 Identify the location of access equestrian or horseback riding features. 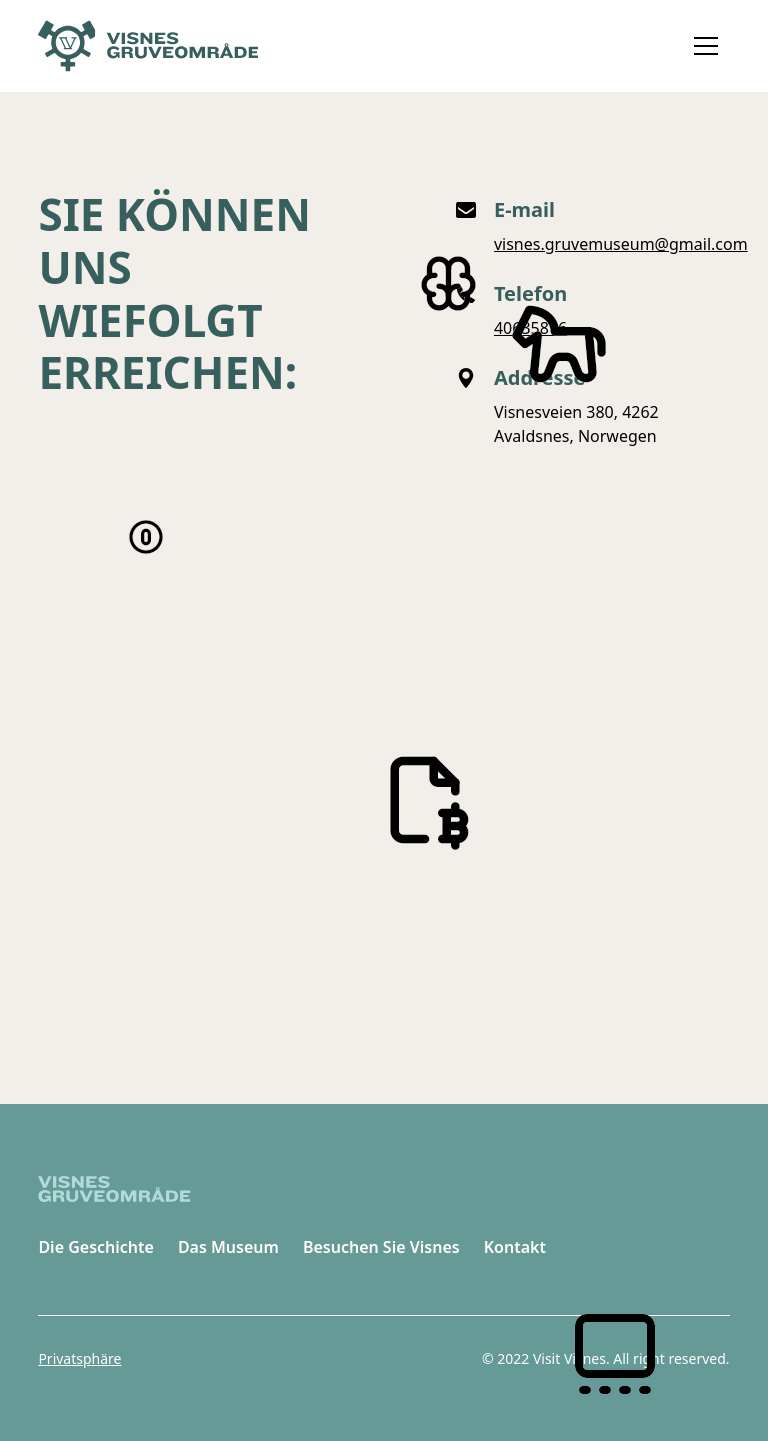
(559, 344).